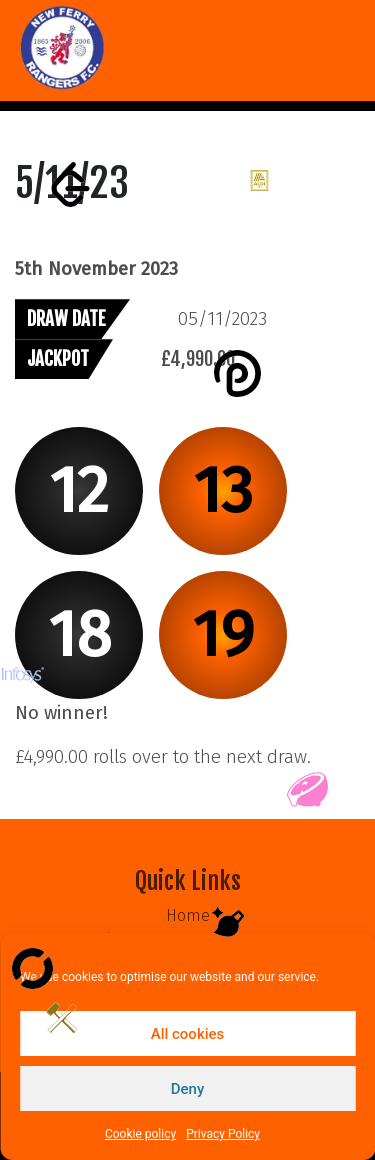  What do you see at coordinates (229, 924) in the screenshot?
I see `activate AI-powered brush or painting tool` at bounding box center [229, 924].